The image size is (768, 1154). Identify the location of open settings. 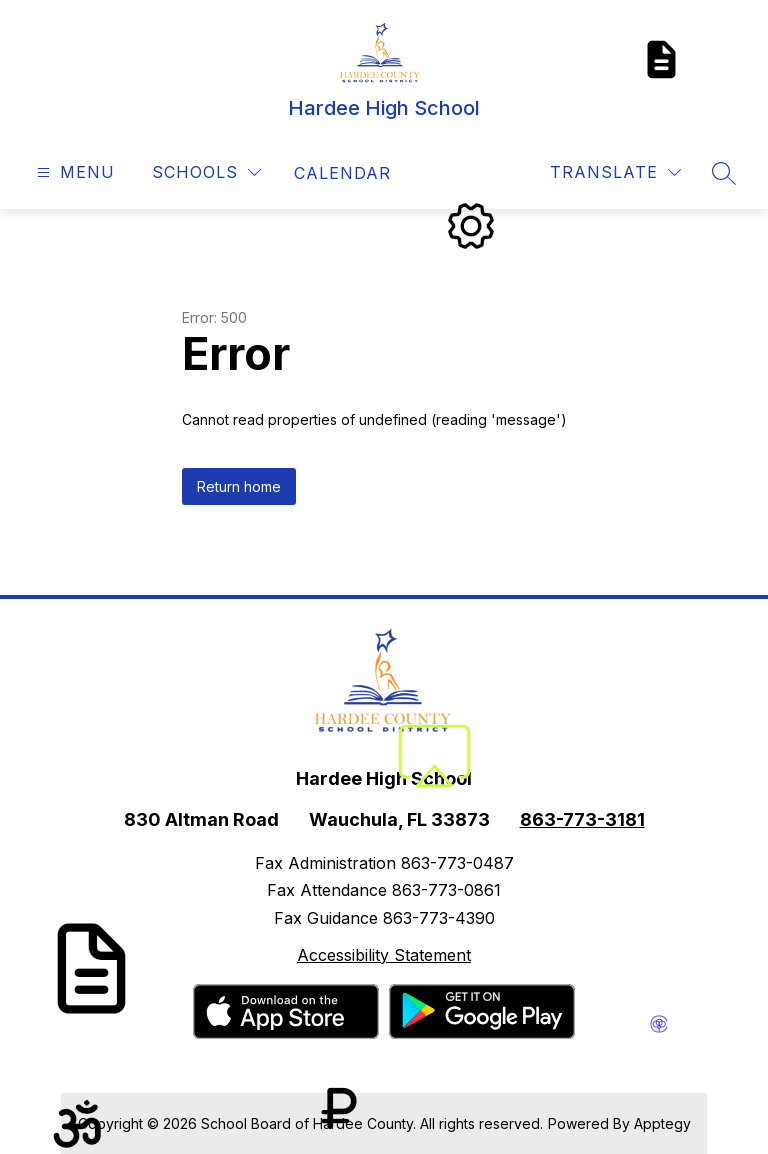
(471, 226).